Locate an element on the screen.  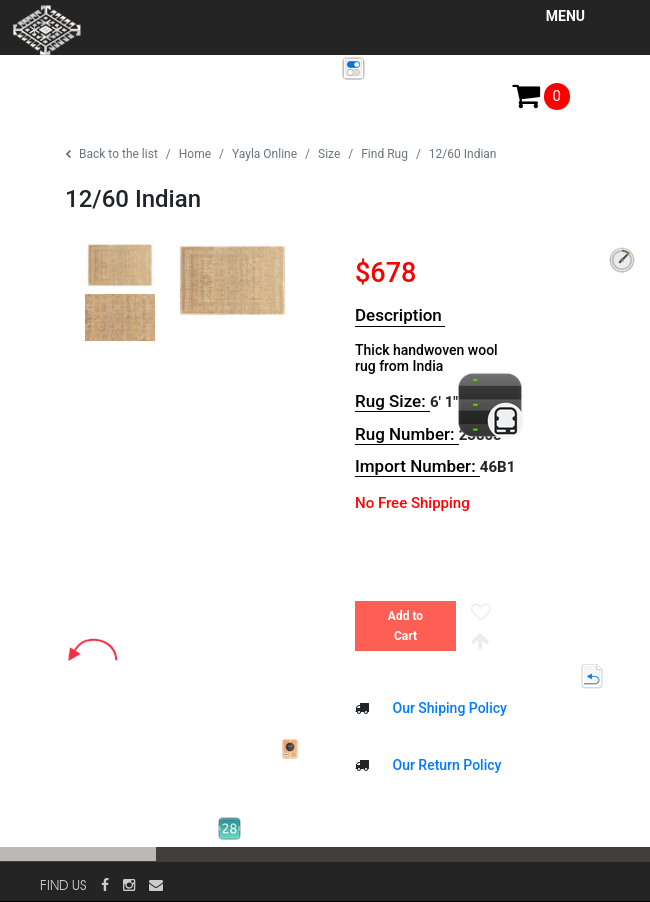
open desktop preferences and settings is located at coordinates (353, 68).